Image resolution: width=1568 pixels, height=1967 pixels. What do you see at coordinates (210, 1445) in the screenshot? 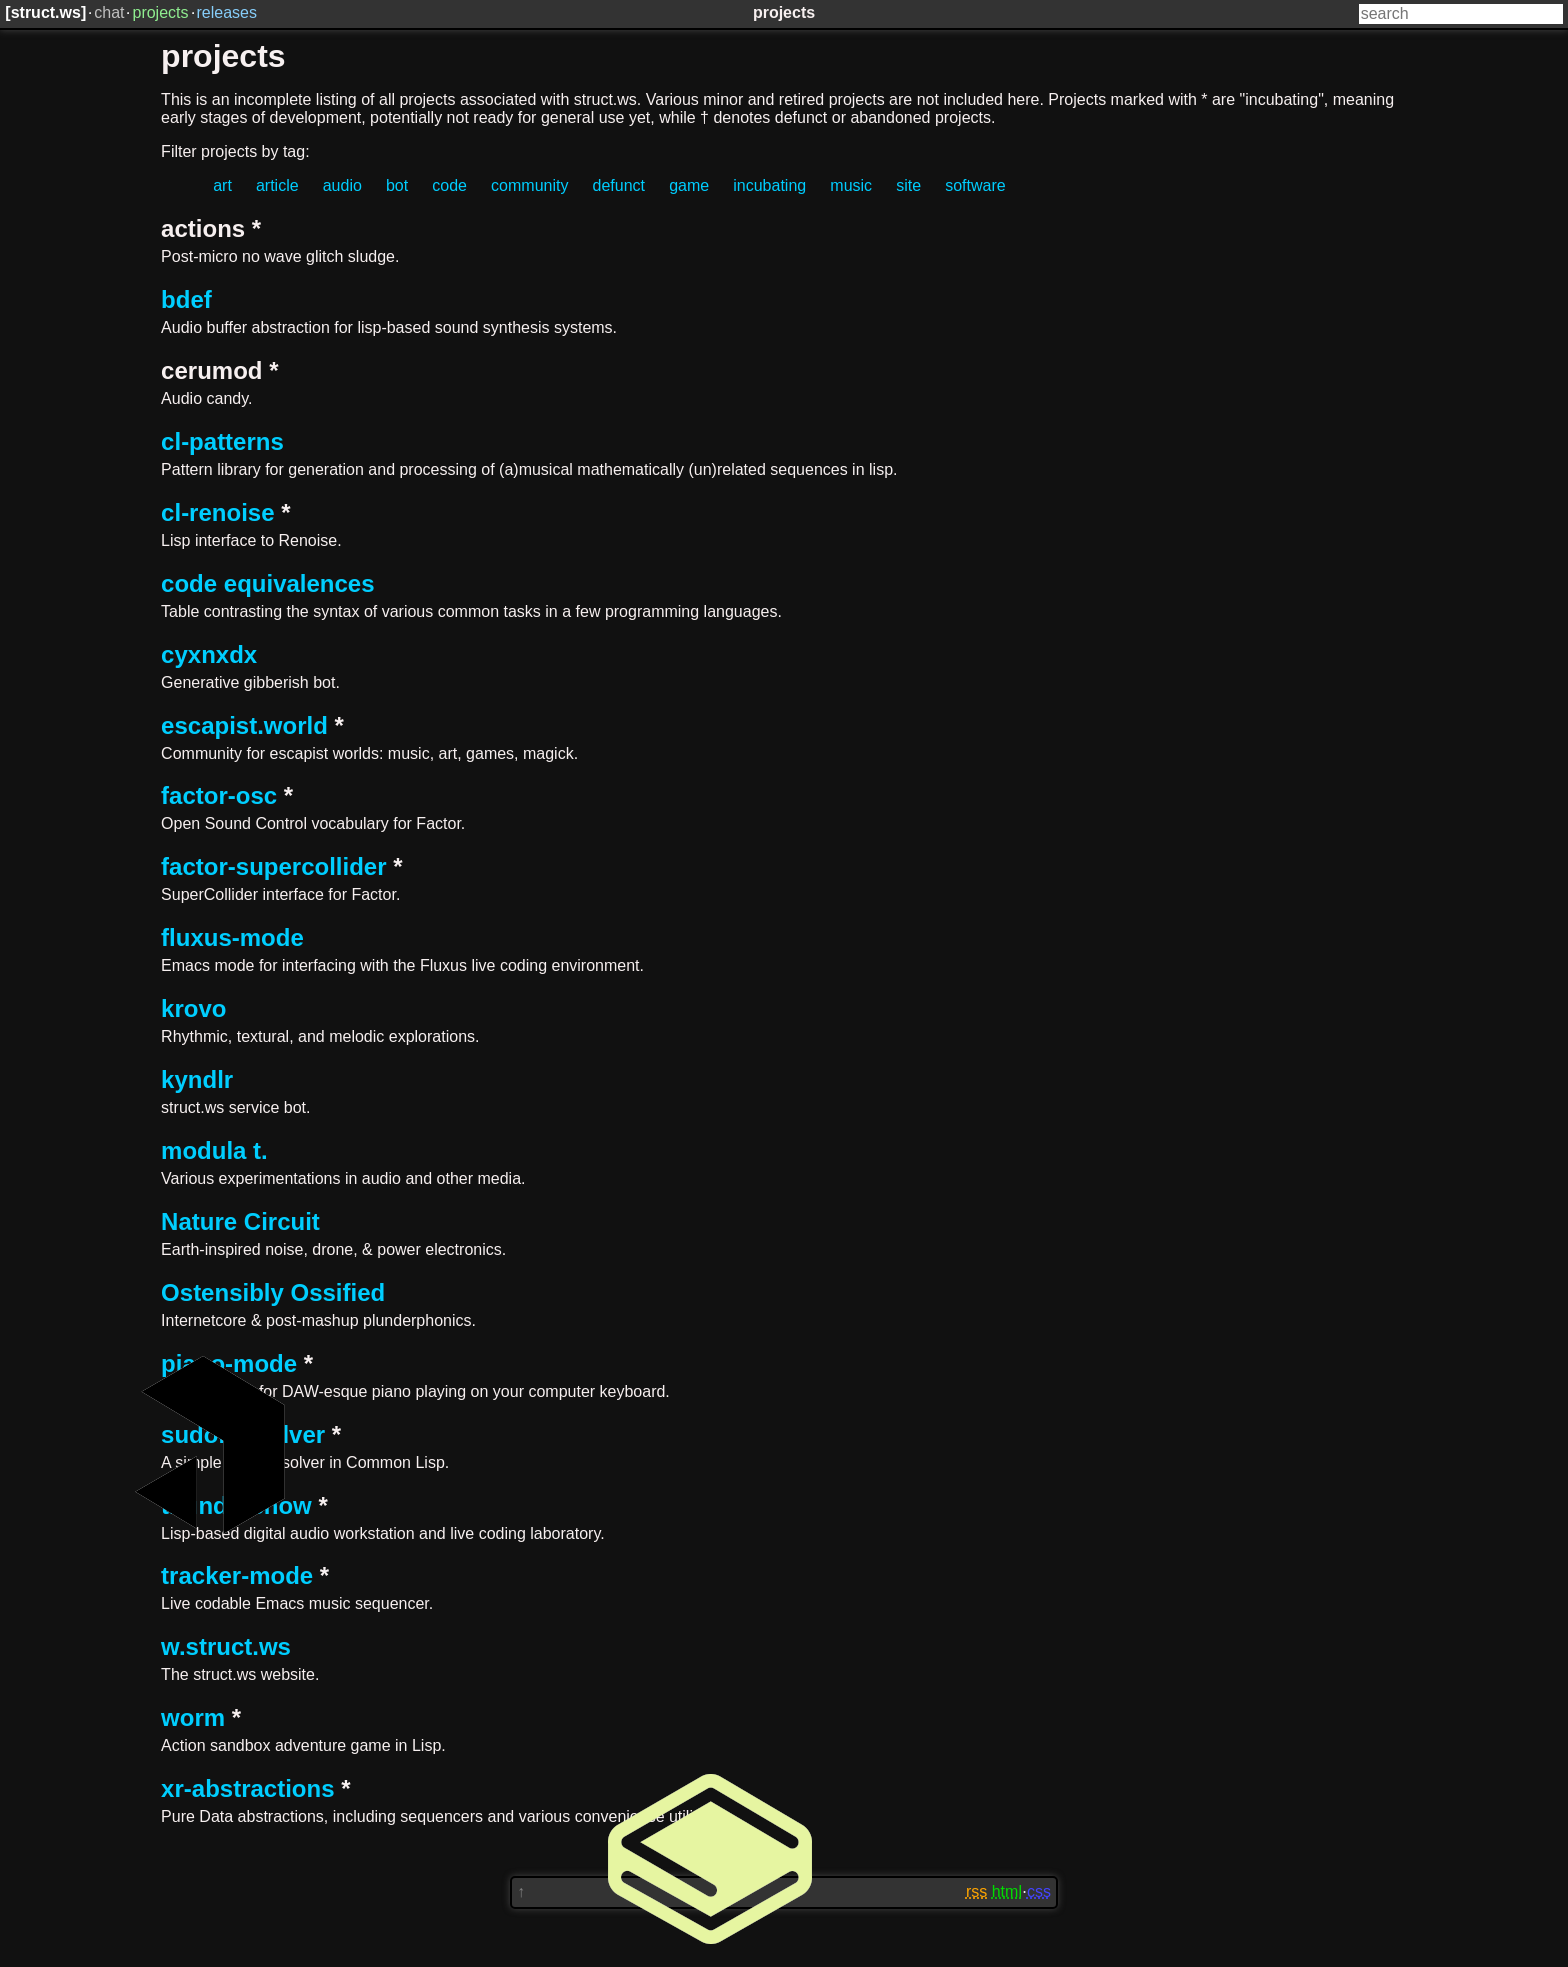
I see `payload cms logo` at bounding box center [210, 1445].